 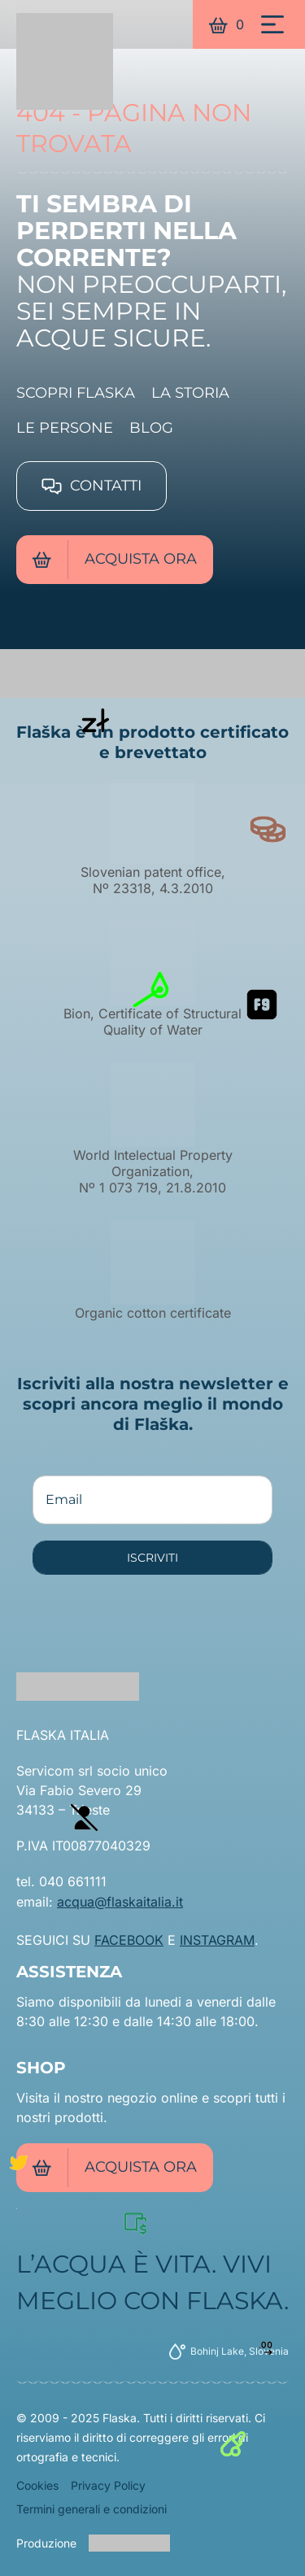 I want to click on ignite or start a fire feature, so click(x=150, y=989).